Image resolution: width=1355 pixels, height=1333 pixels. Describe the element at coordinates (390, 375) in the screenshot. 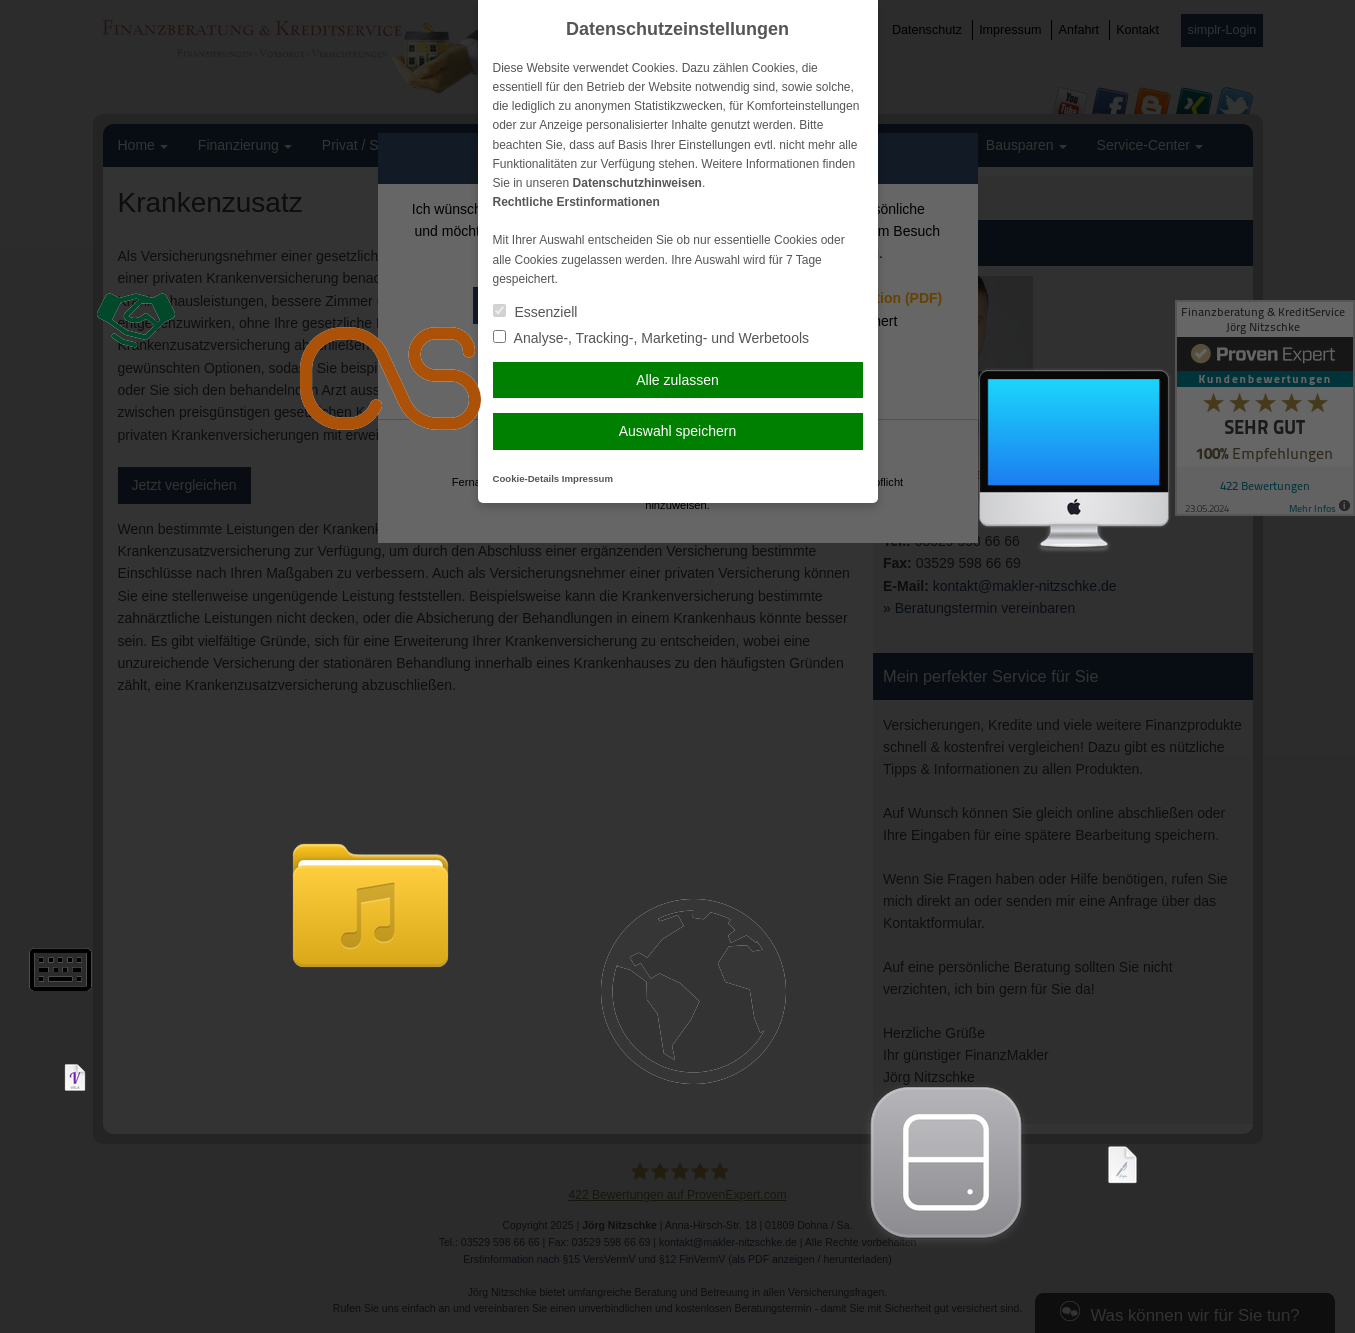

I see `connect to Last.fm account` at that location.